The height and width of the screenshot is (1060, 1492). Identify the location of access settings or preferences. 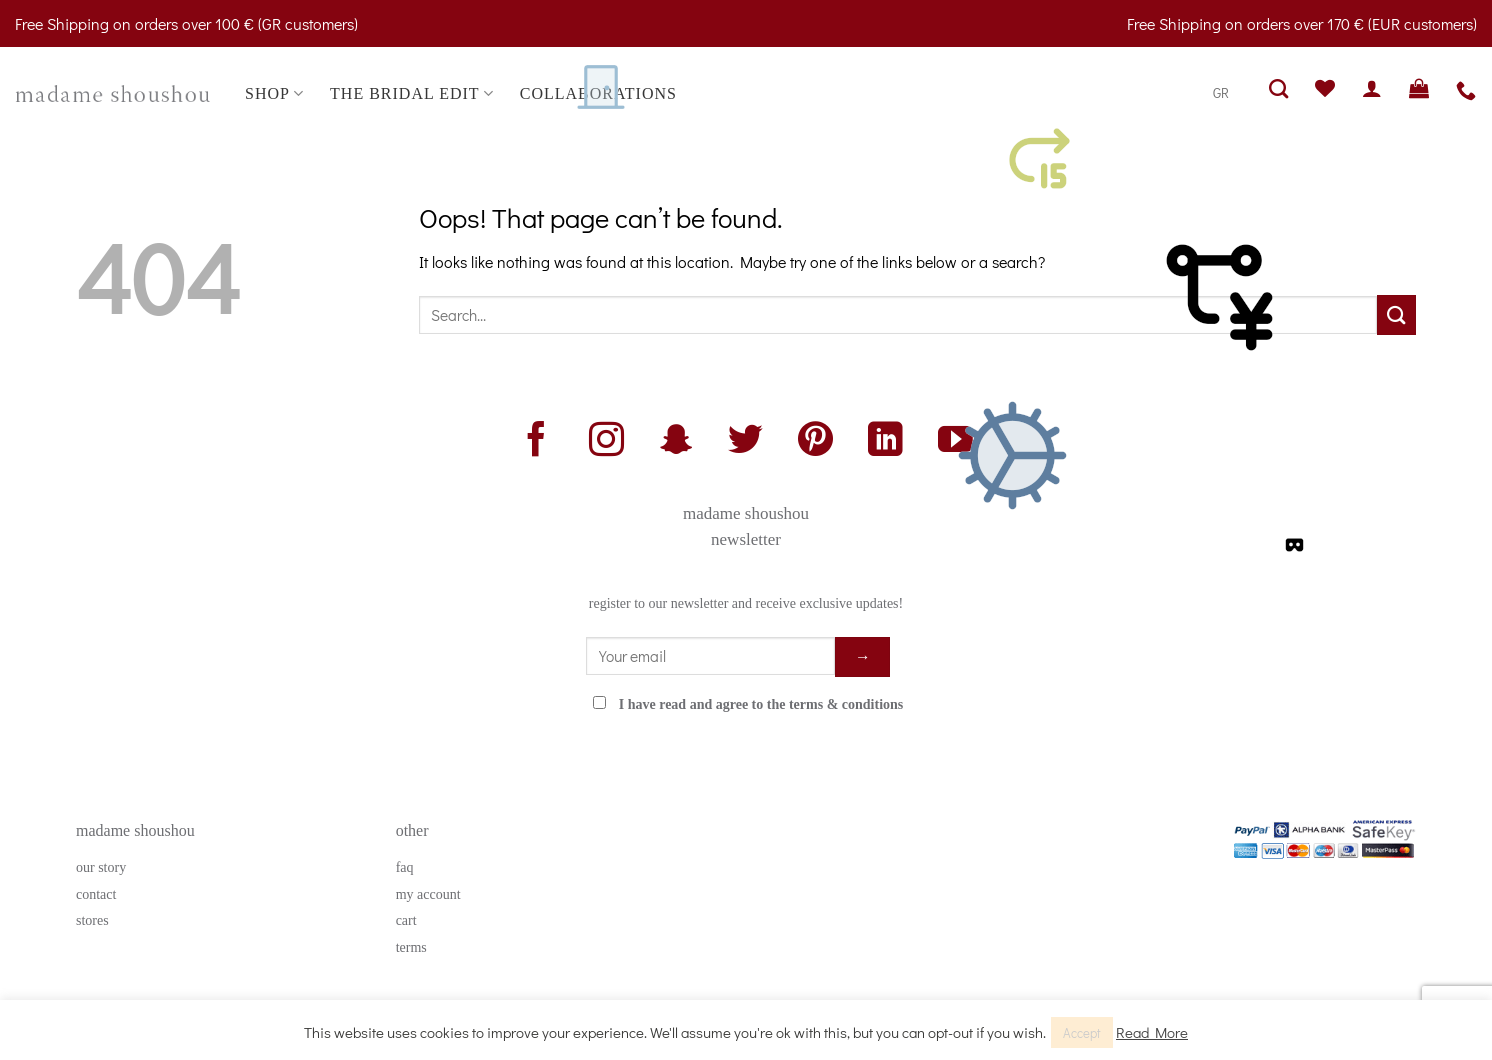
(1012, 455).